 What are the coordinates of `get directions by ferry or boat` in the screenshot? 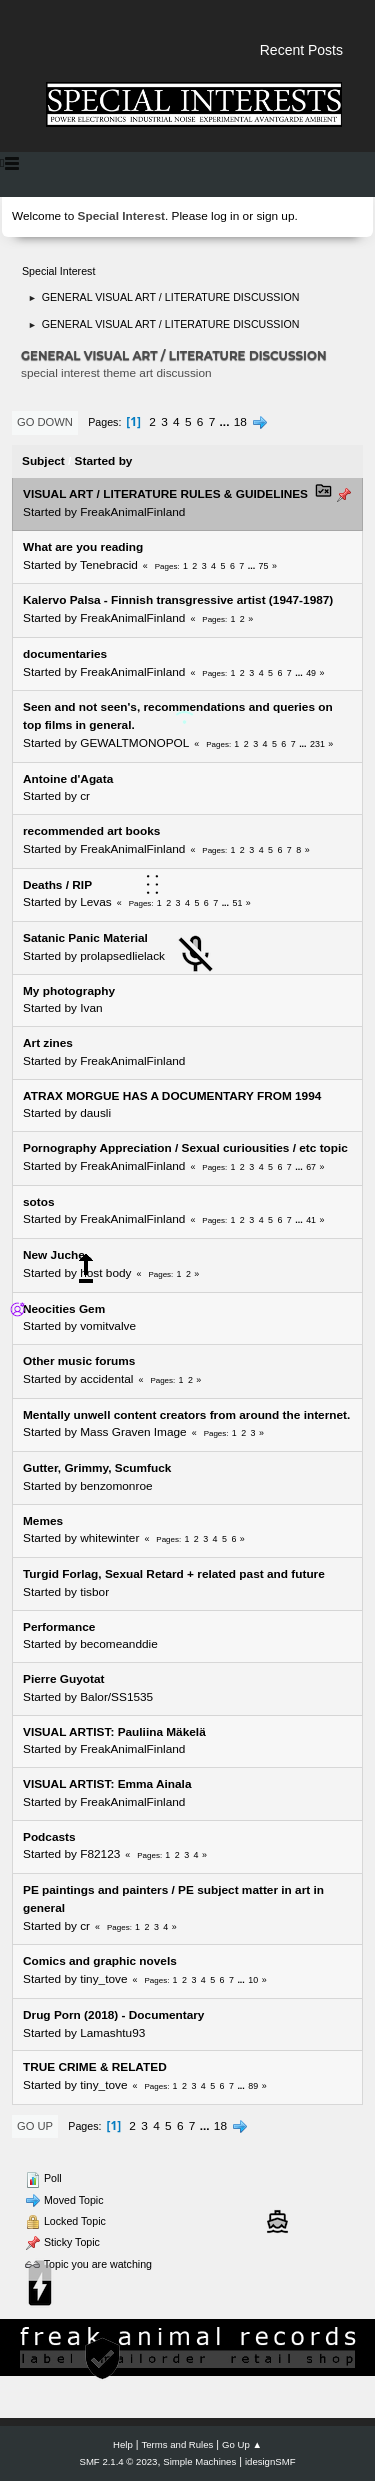 It's located at (277, 2221).